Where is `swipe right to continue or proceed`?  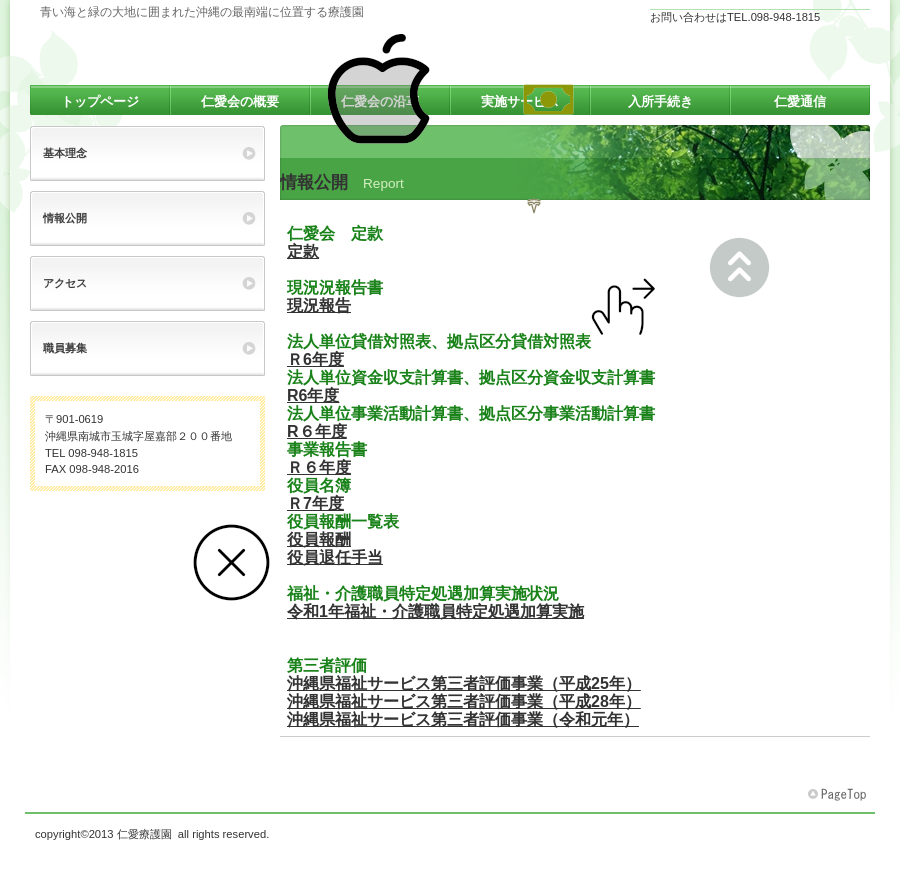
swipe right to continue or proceed is located at coordinates (620, 309).